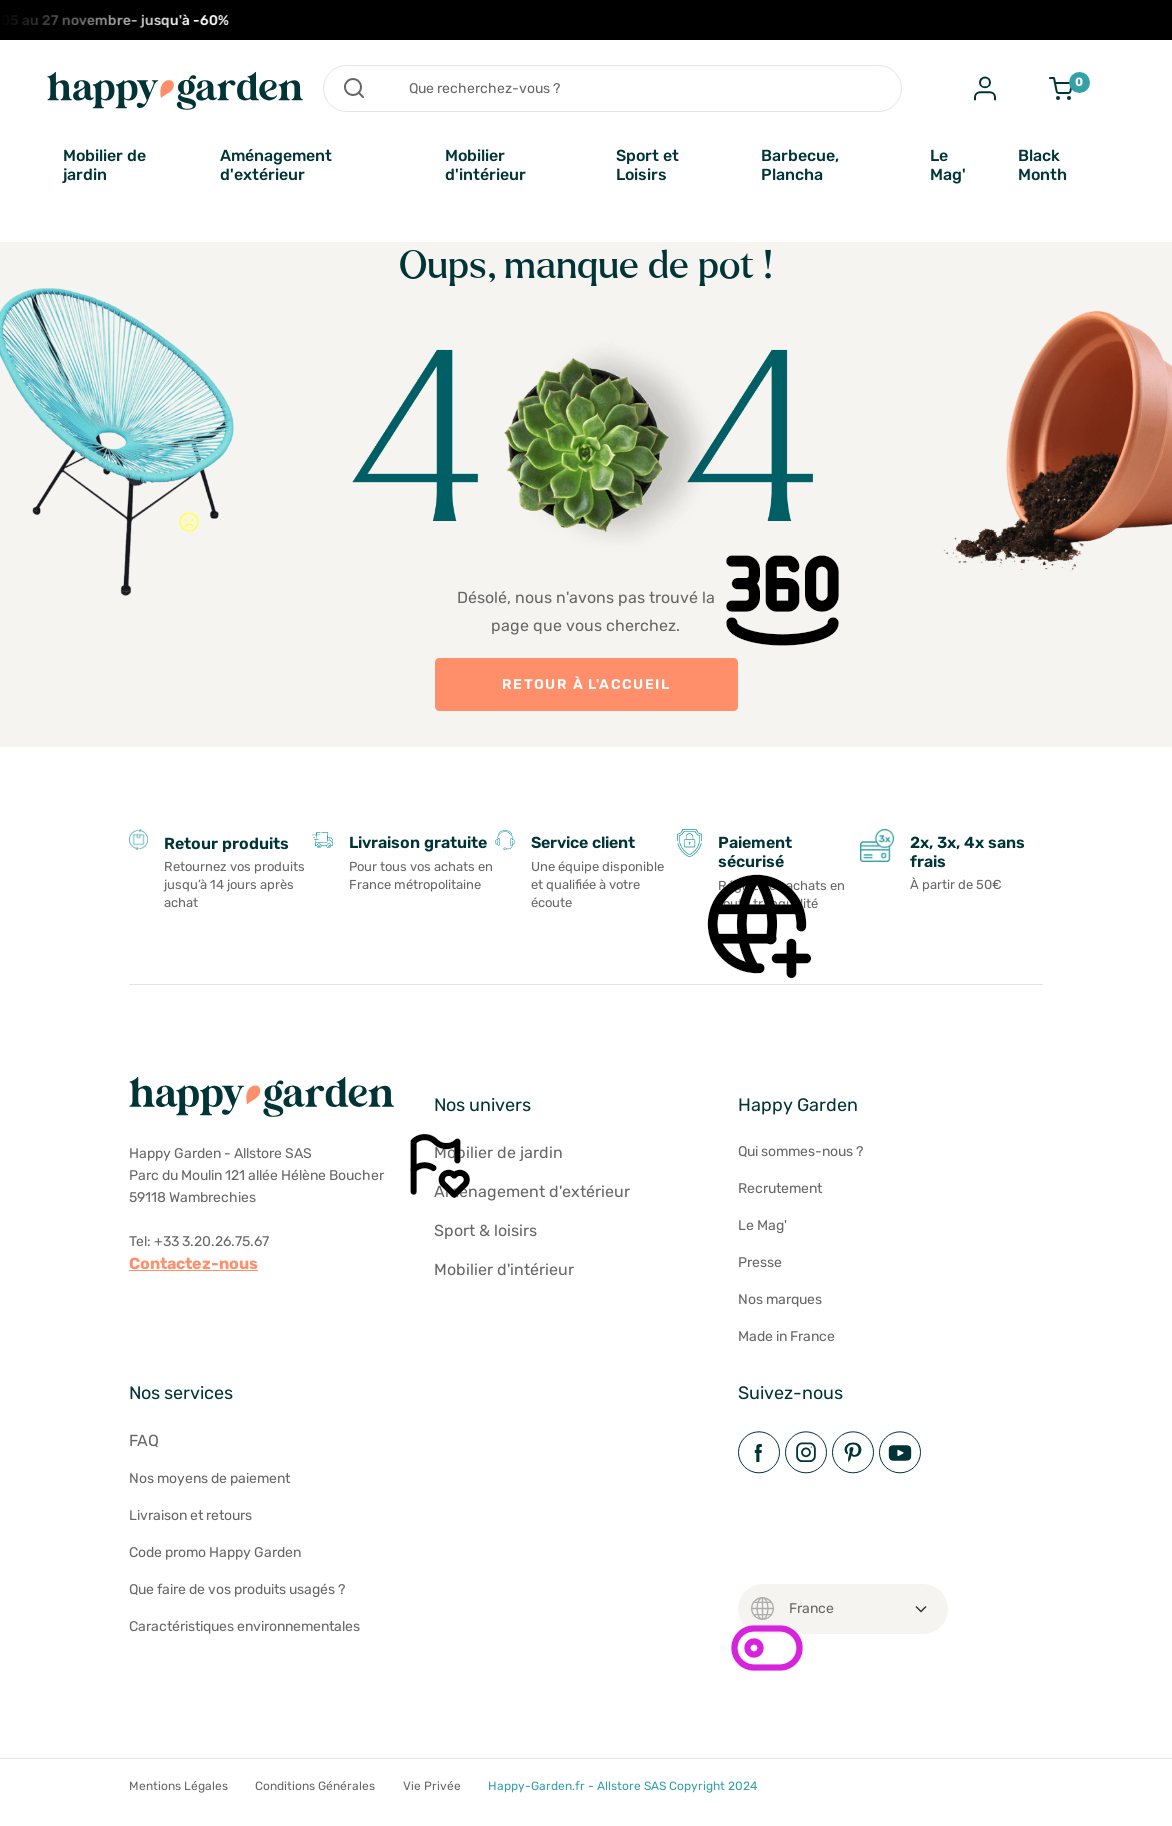 This screenshot has width=1172, height=1826. I want to click on flag a favorite or loved item, so click(435, 1163).